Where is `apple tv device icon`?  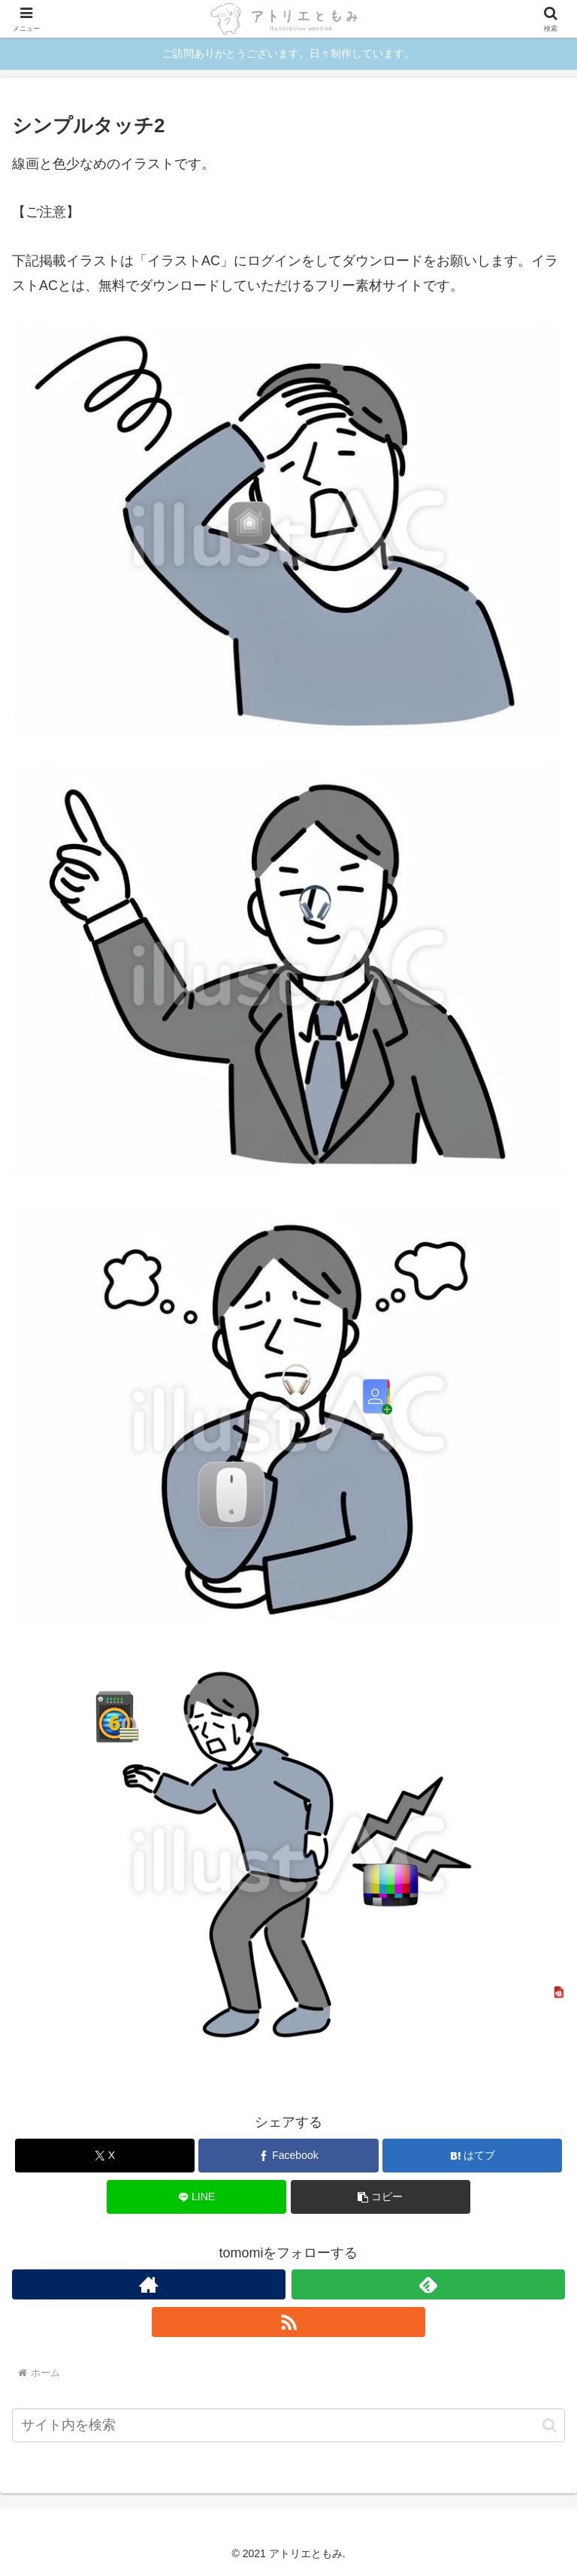
apple tv device icon is located at coordinates (377, 1435).